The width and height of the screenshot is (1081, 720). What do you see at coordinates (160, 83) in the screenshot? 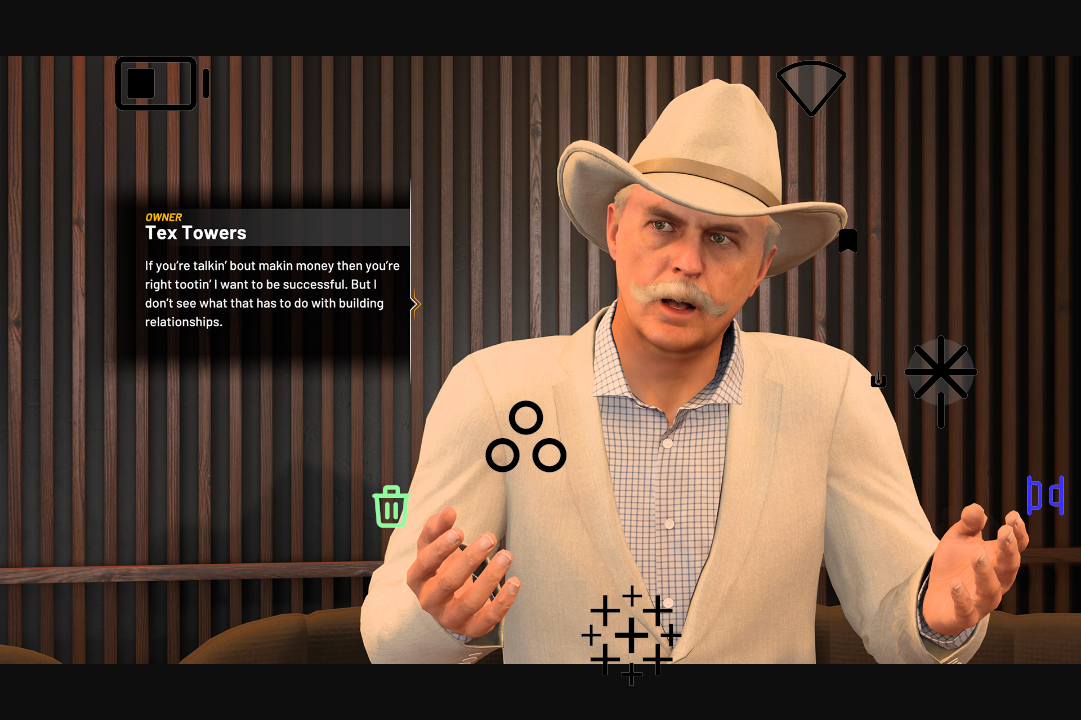
I see `indicates battery at medium charge level` at bounding box center [160, 83].